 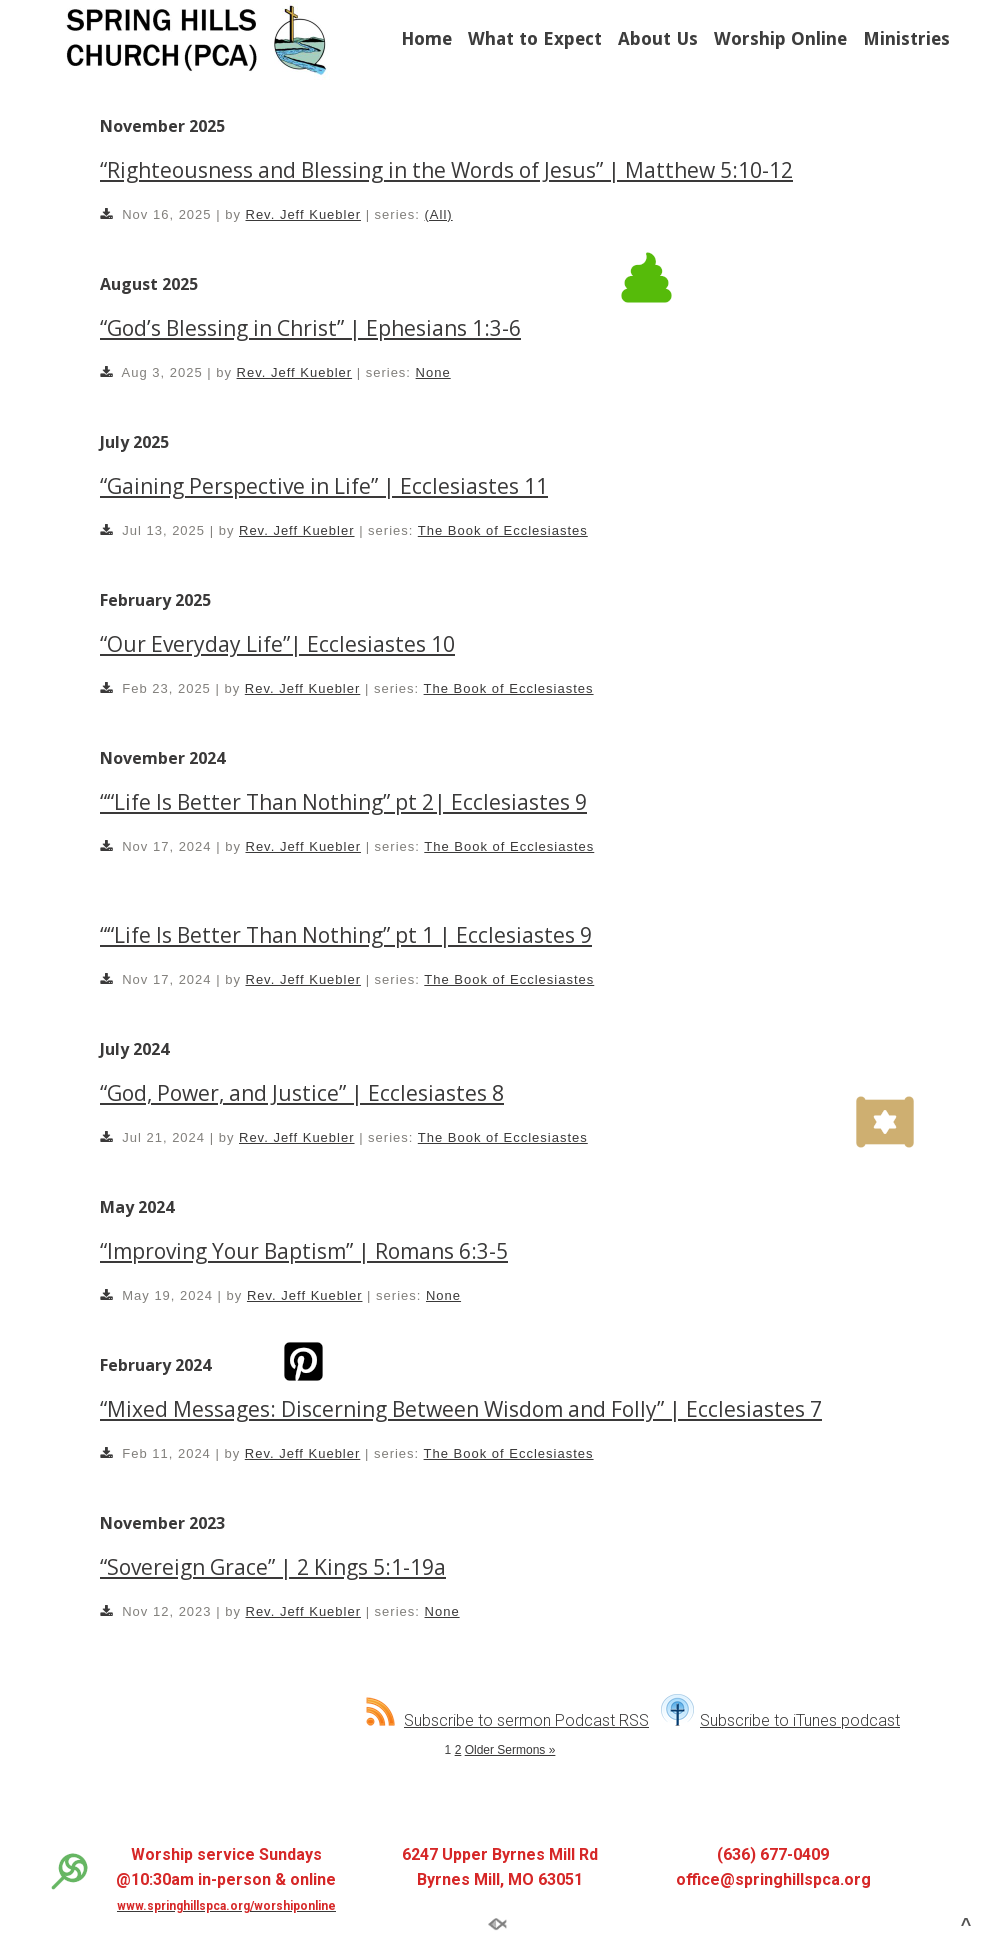 What do you see at coordinates (646, 277) in the screenshot?
I see `add a poop emoji reaction to a message` at bounding box center [646, 277].